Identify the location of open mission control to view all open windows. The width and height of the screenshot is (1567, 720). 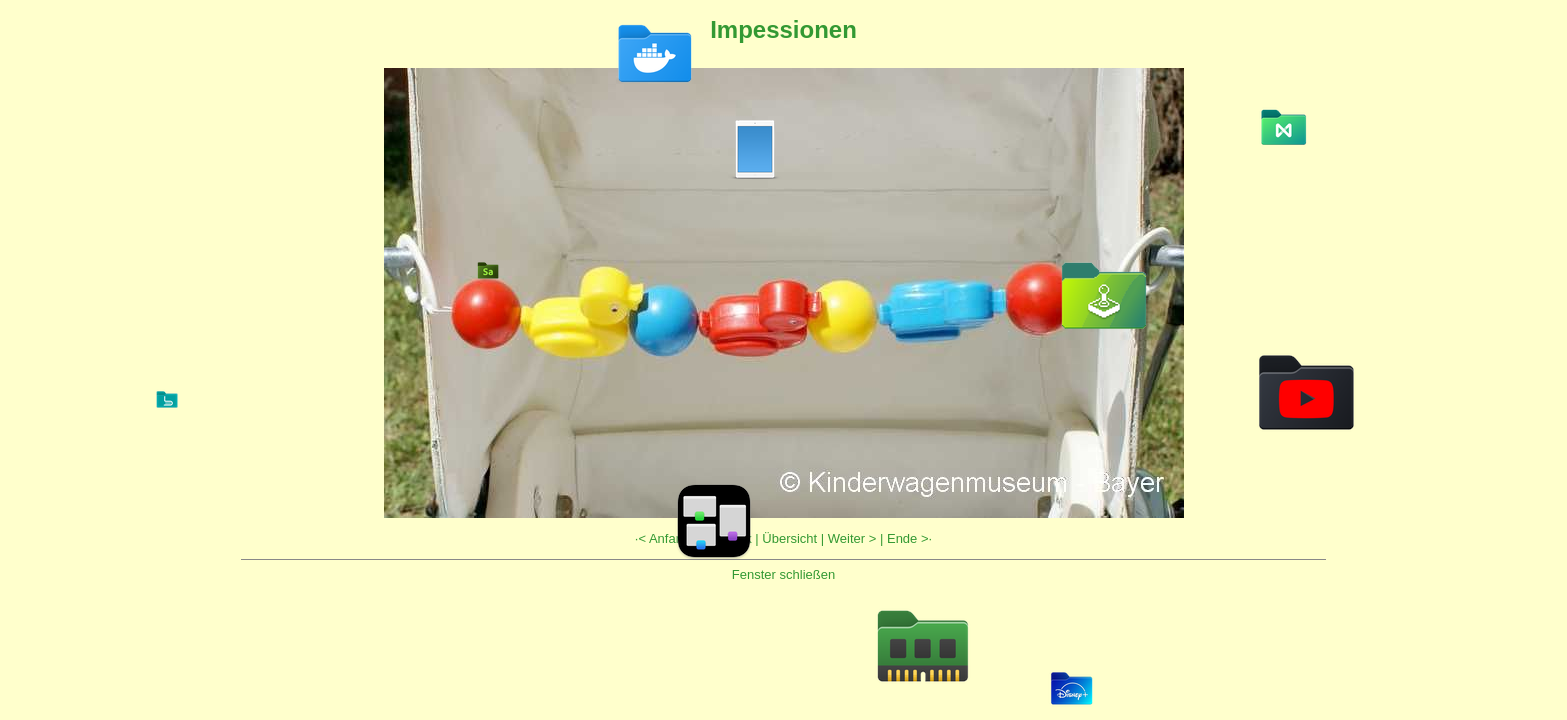
(714, 521).